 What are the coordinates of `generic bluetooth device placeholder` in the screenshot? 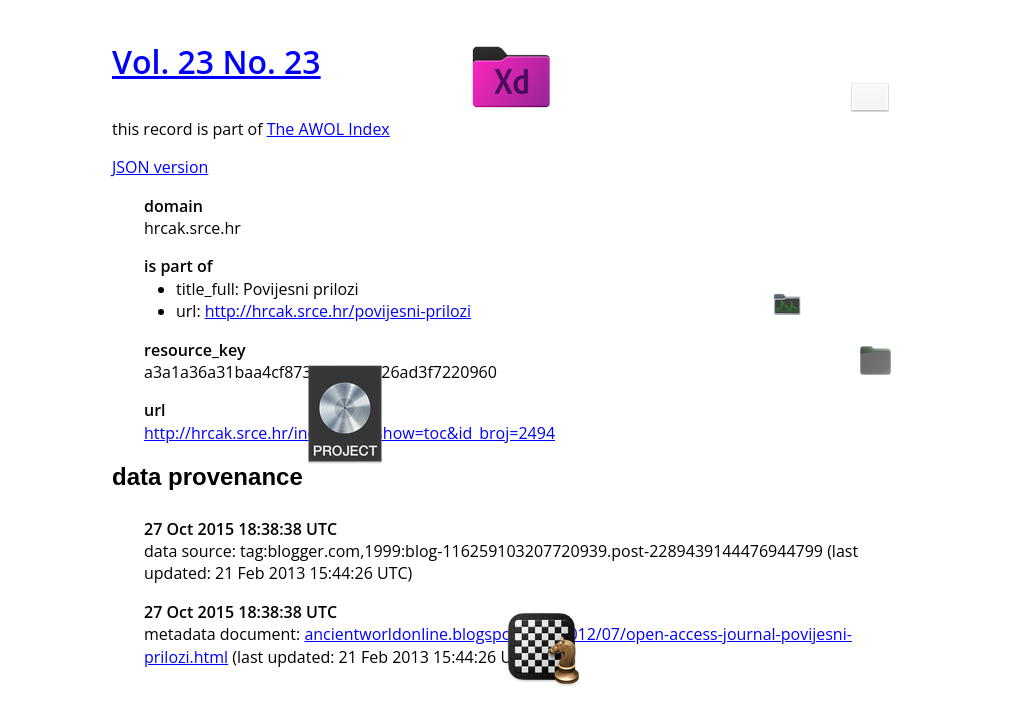 It's located at (870, 97).